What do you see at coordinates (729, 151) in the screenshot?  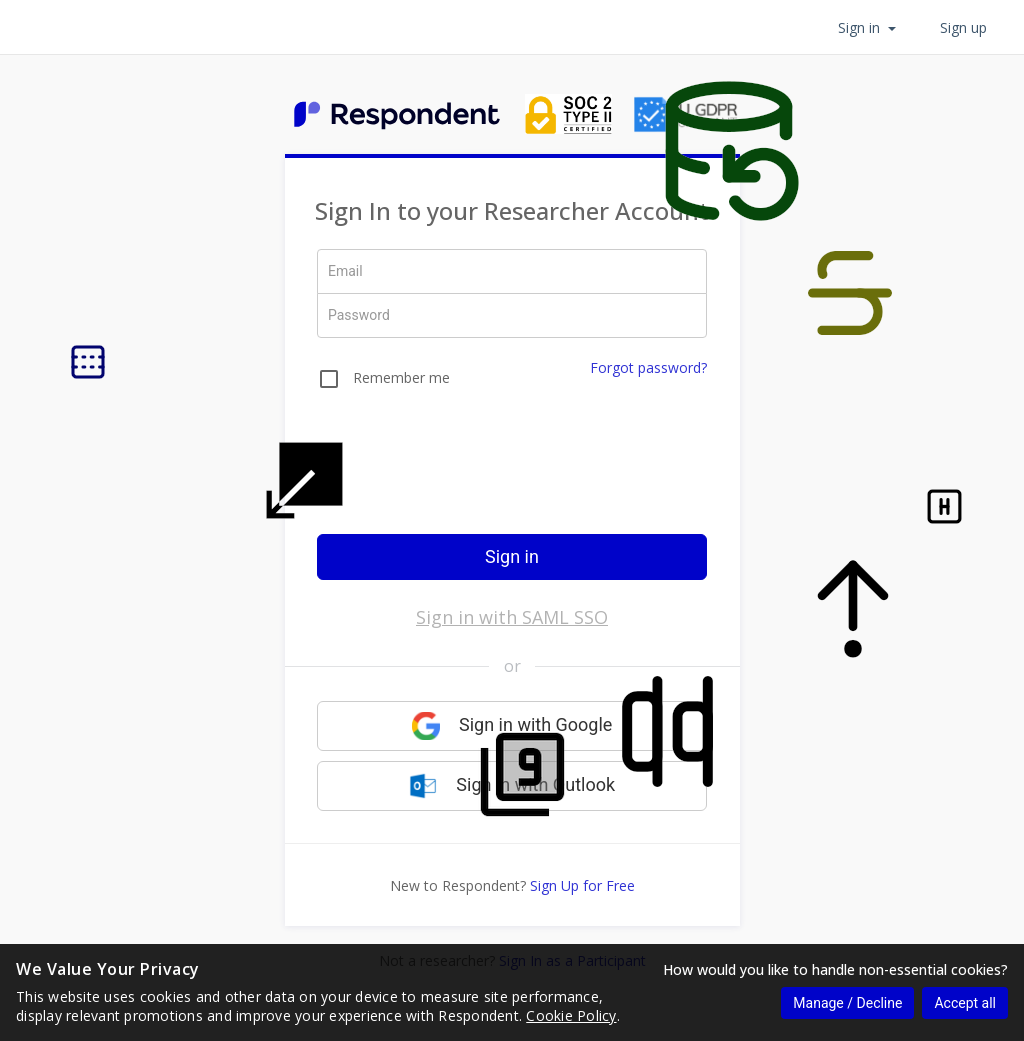 I see `restore database from backup` at bounding box center [729, 151].